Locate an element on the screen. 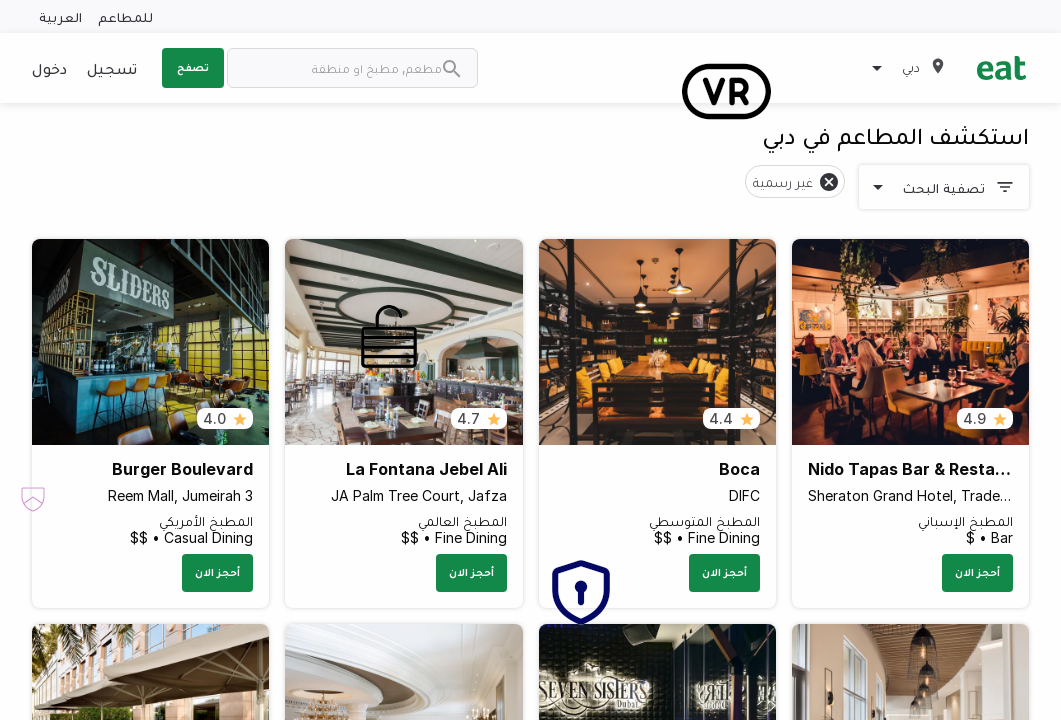  indicates secure or encrypted content is located at coordinates (581, 593).